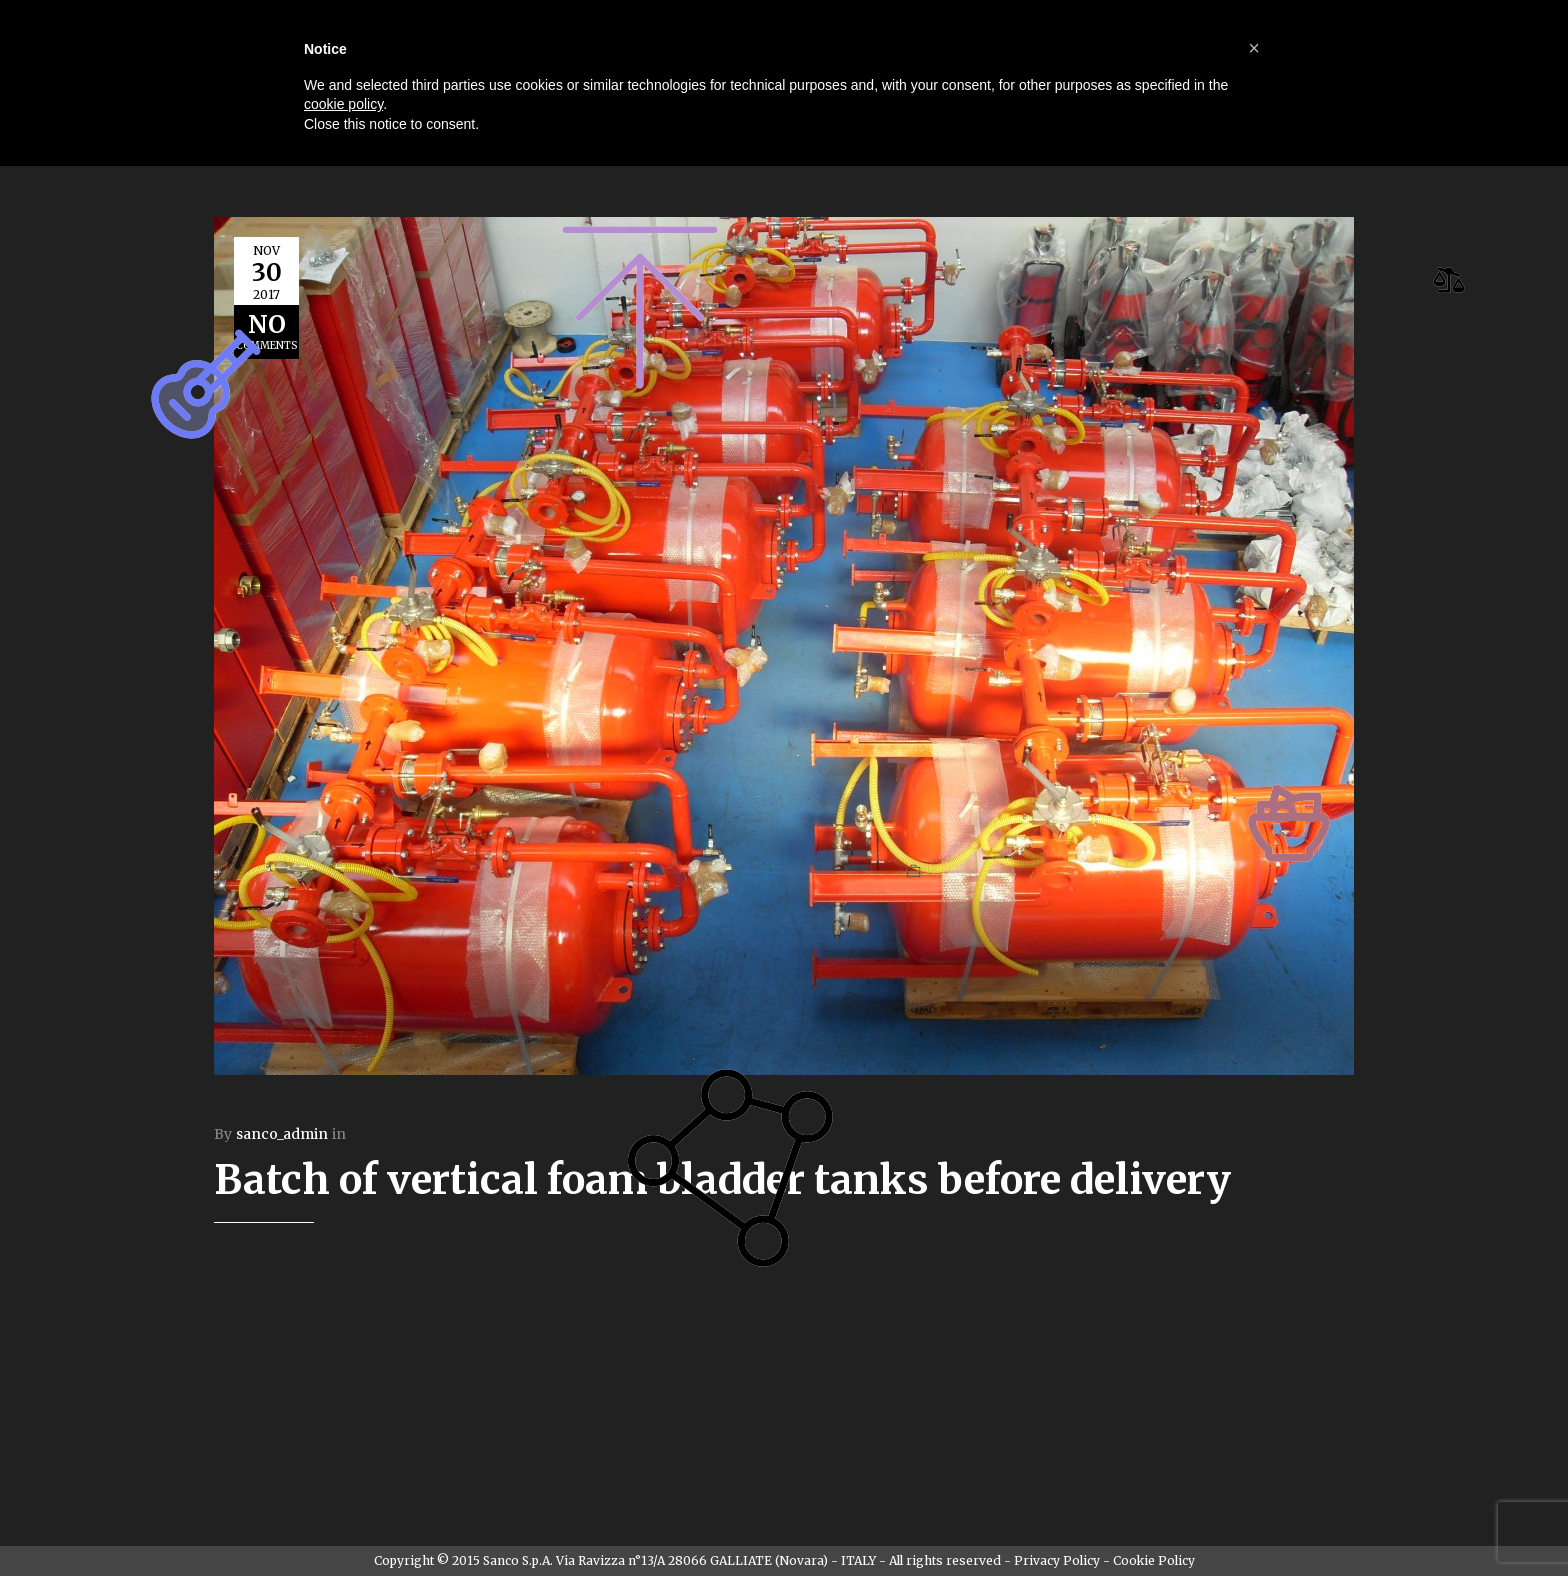 The height and width of the screenshot is (1576, 1568). I want to click on create a polygon shape or selection, so click(734, 1168).